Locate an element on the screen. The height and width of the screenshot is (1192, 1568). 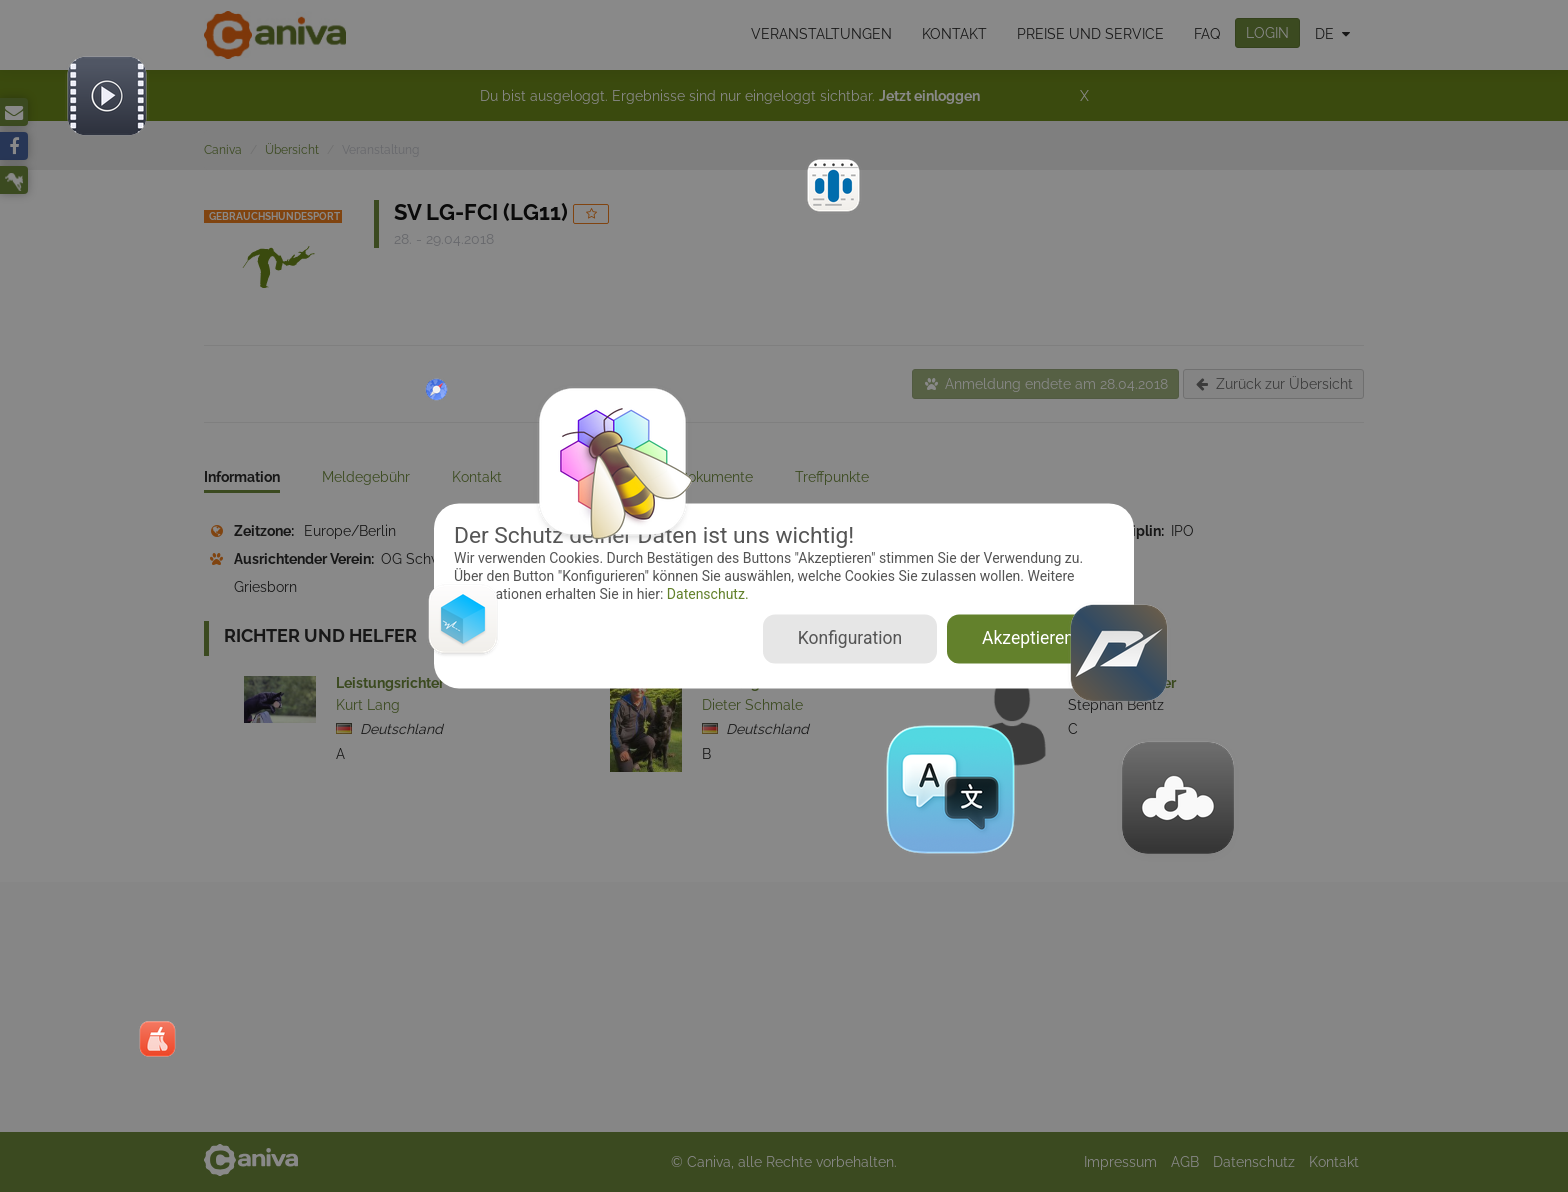
open beeref reference image board app is located at coordinates (612, 461).